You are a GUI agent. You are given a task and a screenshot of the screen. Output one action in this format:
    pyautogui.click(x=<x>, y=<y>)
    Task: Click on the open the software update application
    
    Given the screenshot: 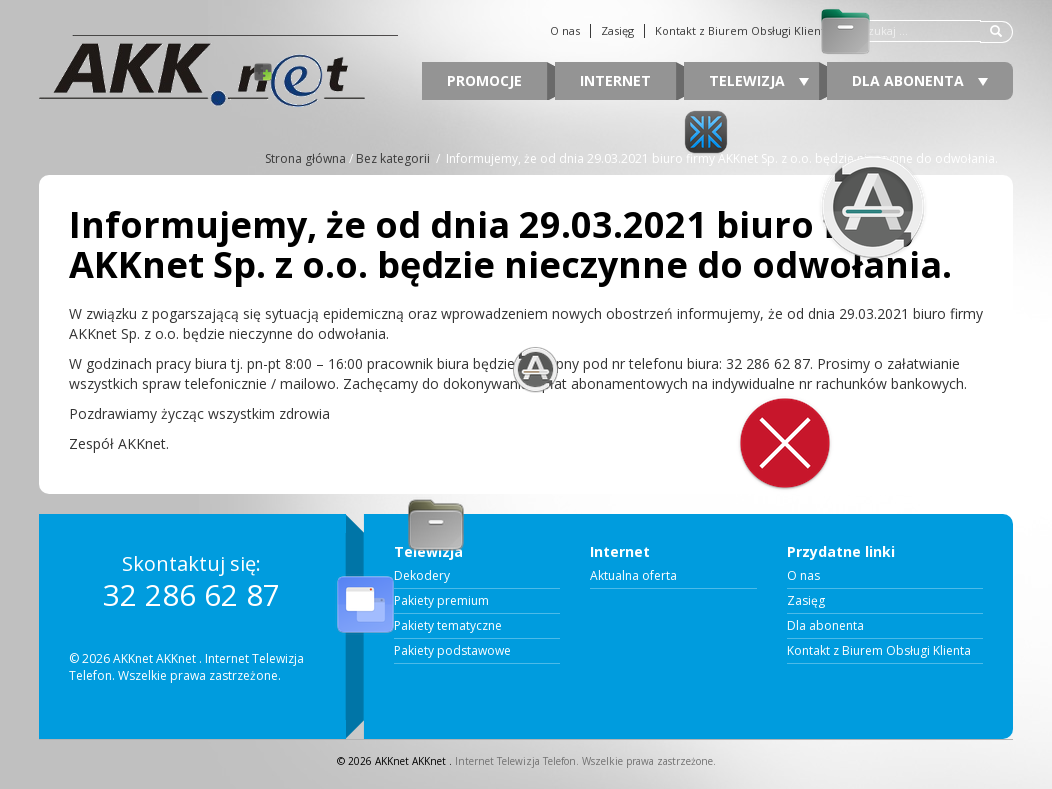 What is the action you would take?
    pyautogui.click(x=535, y=369)
    